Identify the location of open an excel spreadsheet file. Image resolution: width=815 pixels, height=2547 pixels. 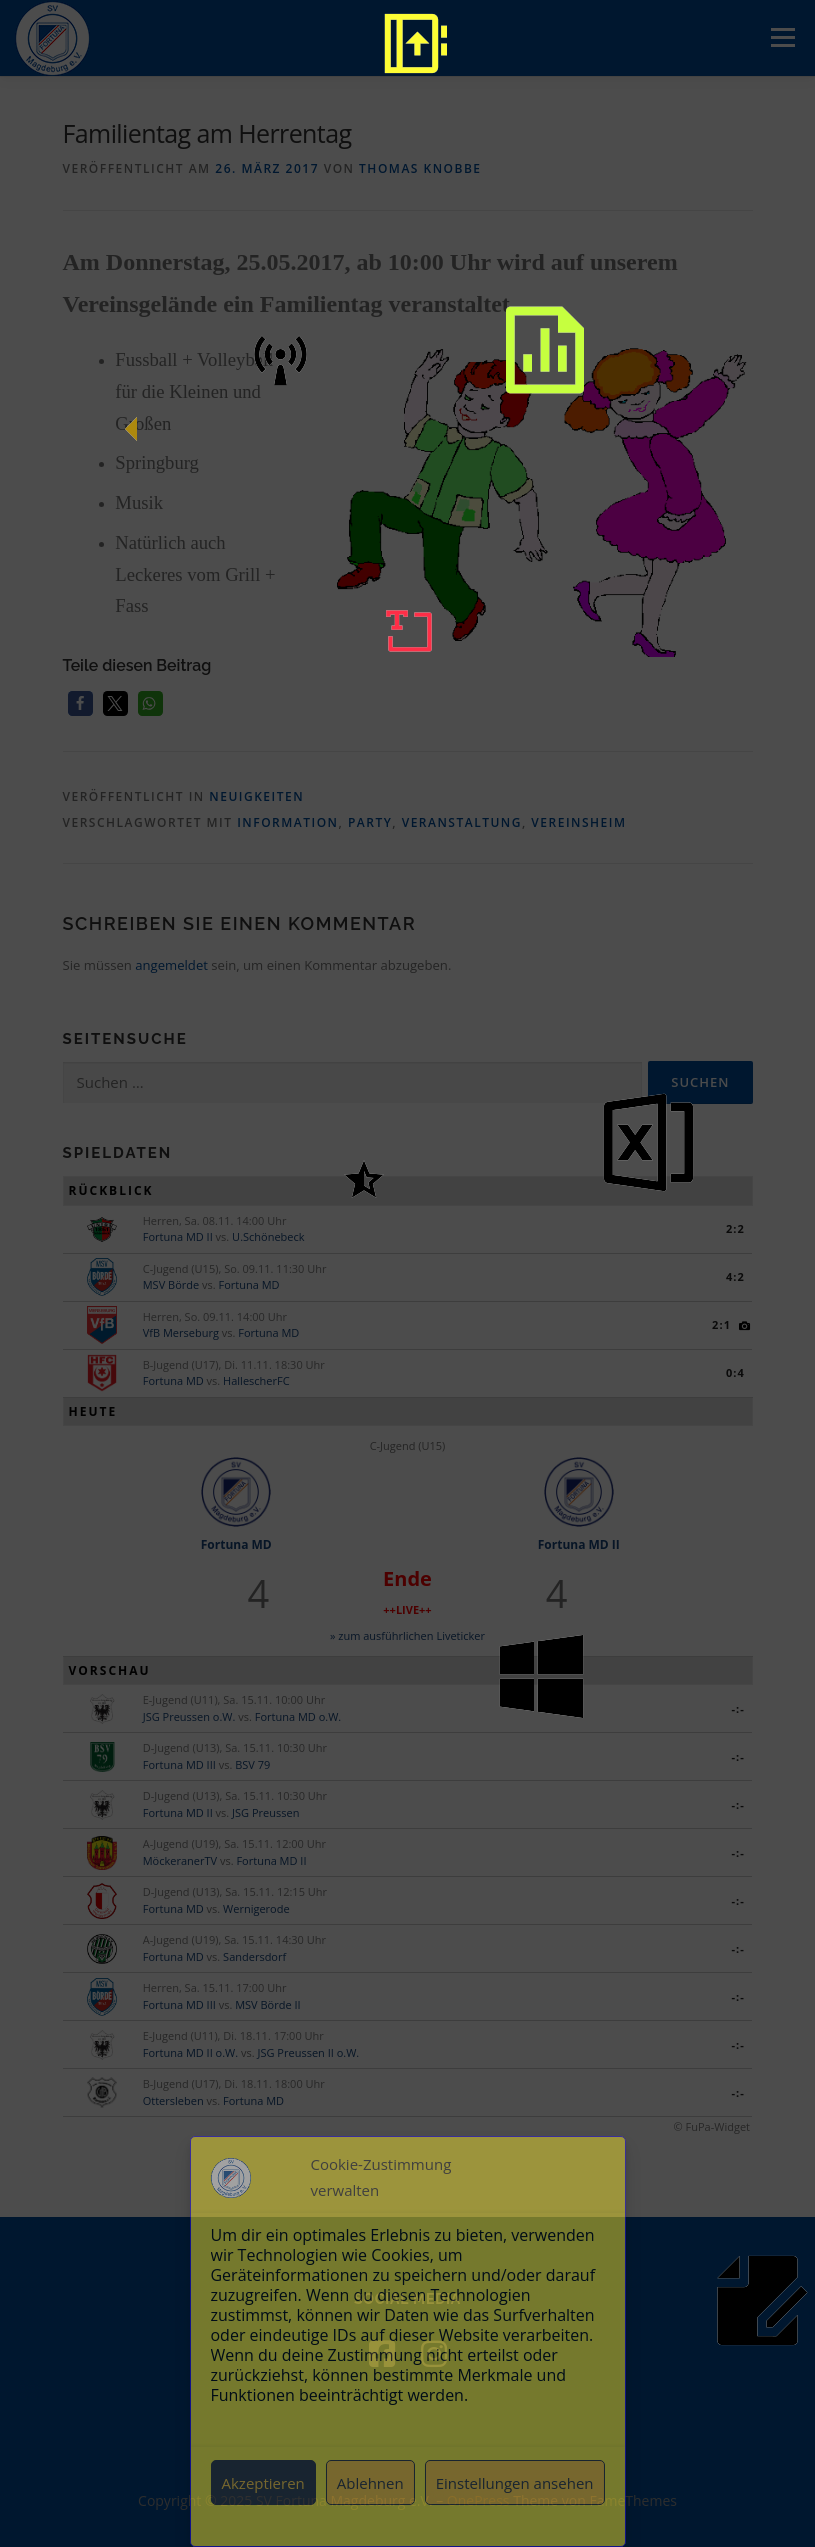
(648, 1142).